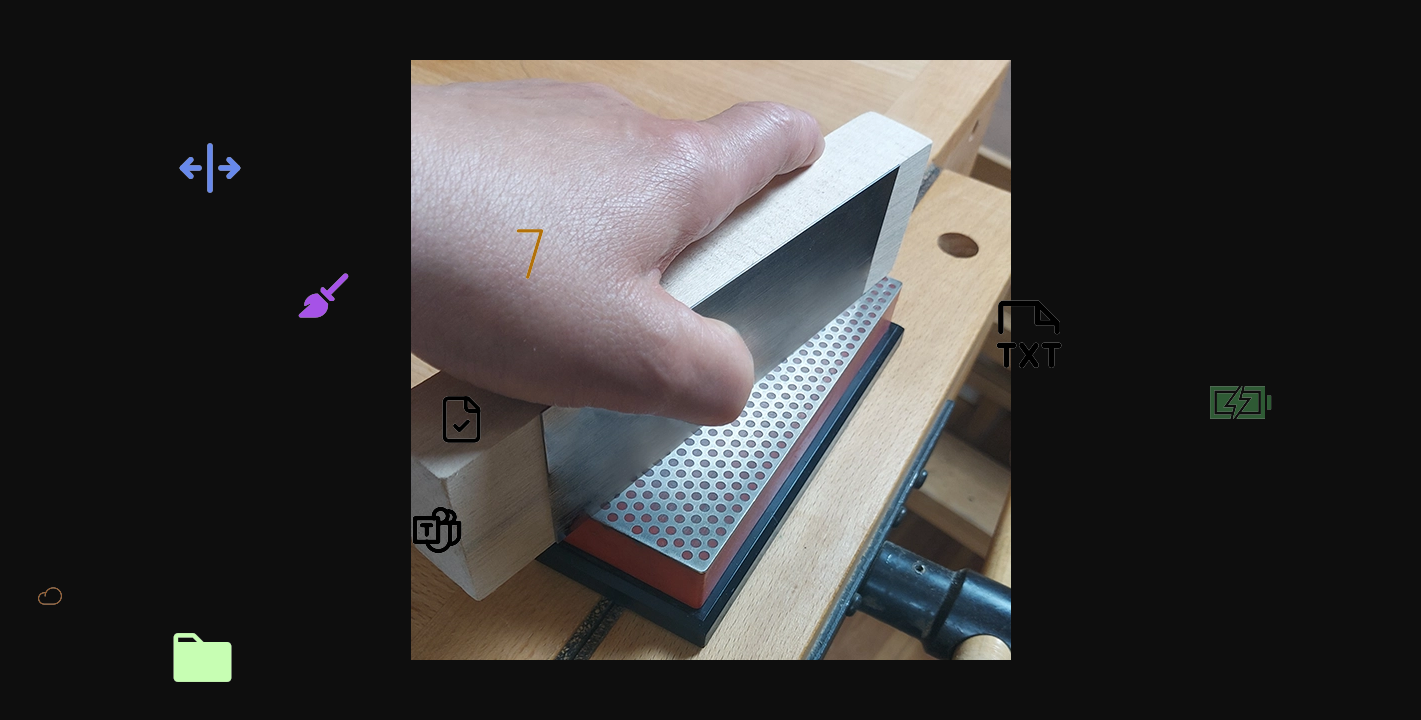 The width and height of the screenshot is (1421, 720). What do you see at coordinates (202, 657) in the screenshot?
I see `open file folder` at bounding box center [202, 657].